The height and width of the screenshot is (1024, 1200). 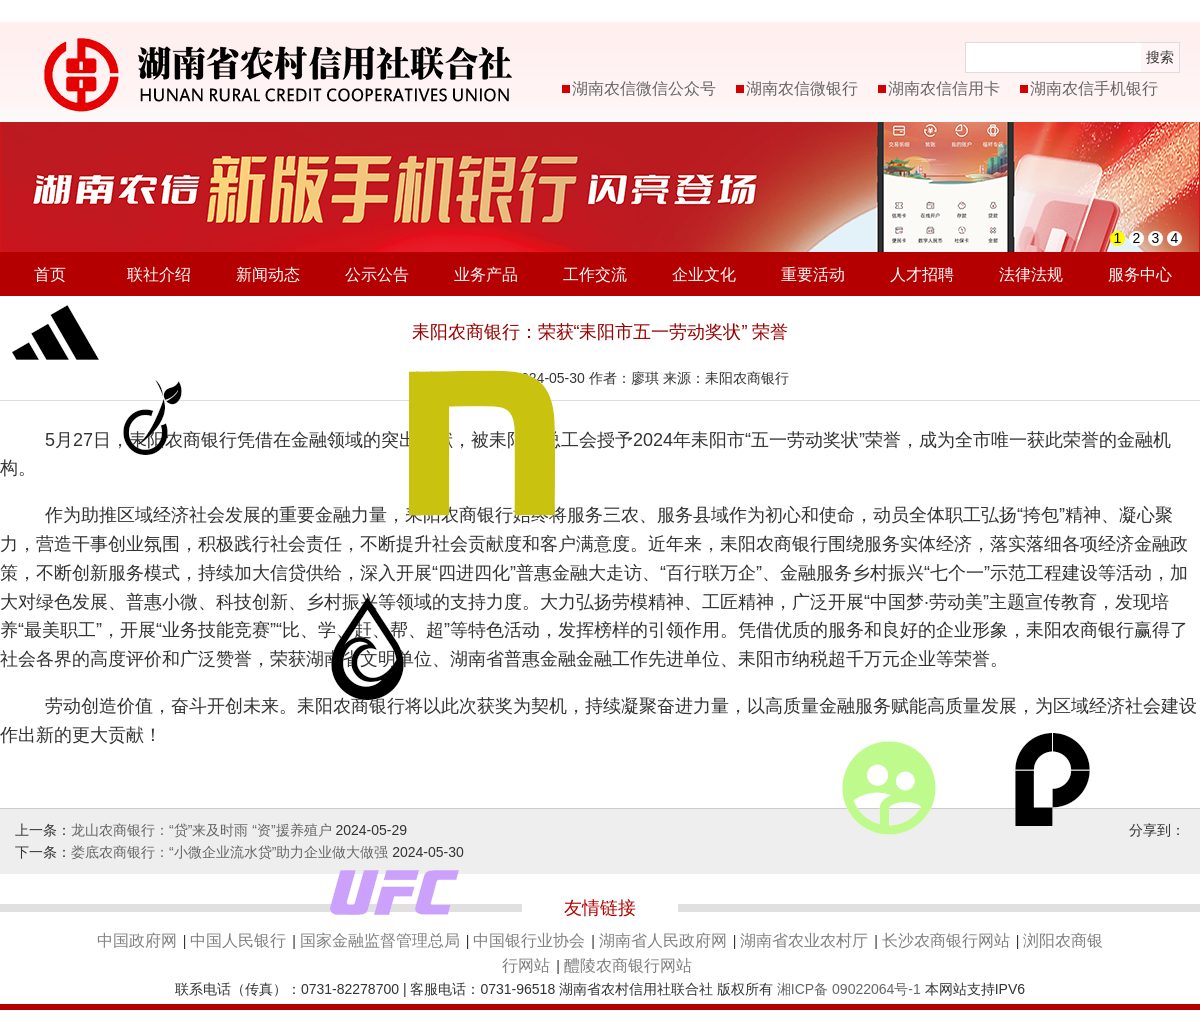 I want to click on open deluge torrent client, so click(x=367, y=648).